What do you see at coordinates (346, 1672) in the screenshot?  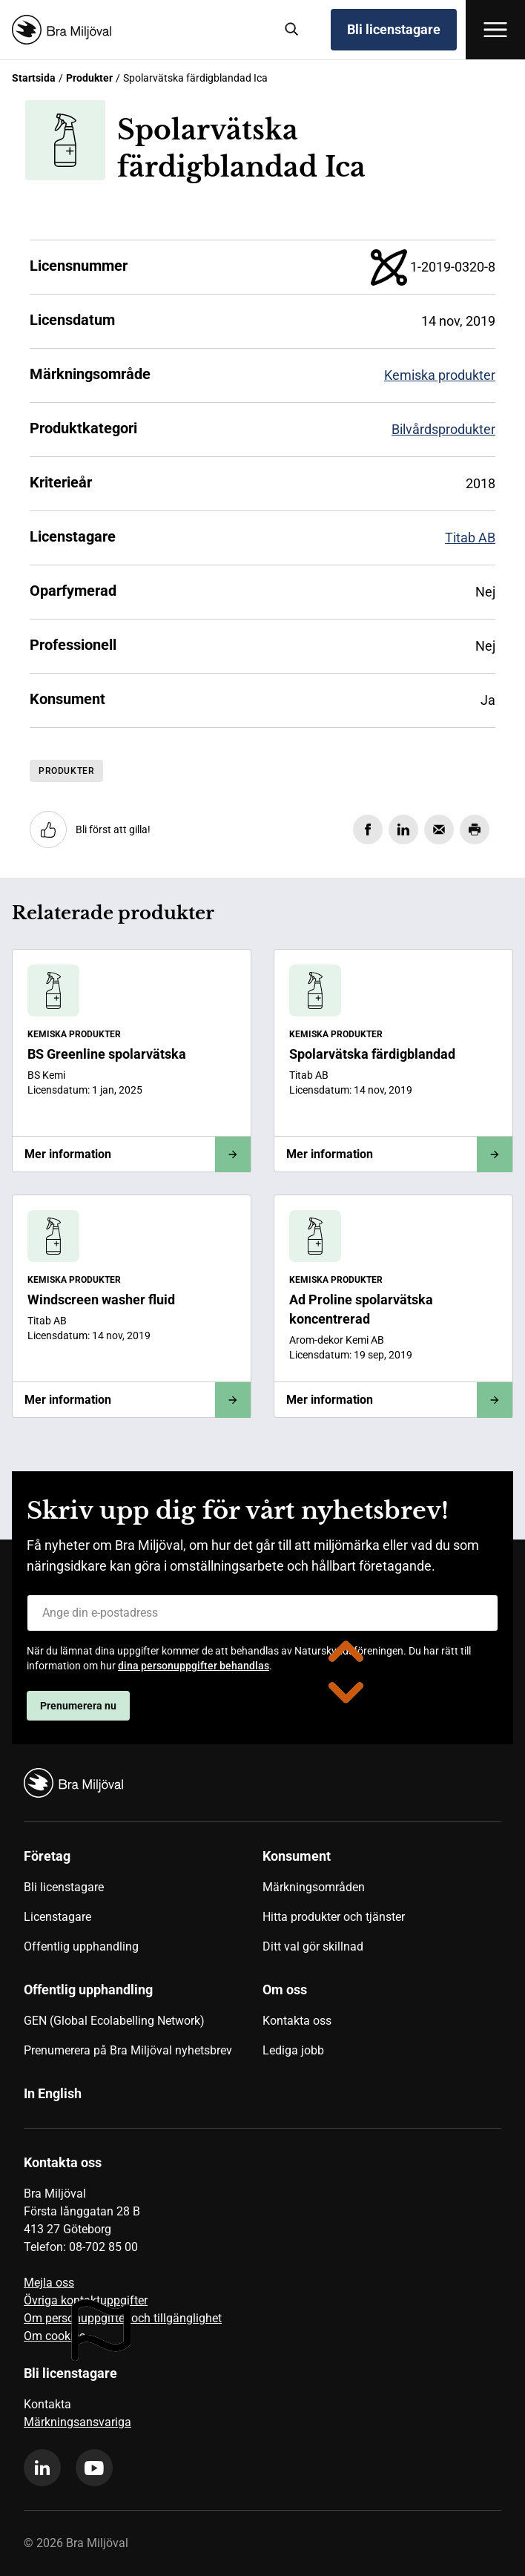 I see `expand or collapse a dropdown menu` at bounding box center [346, 1672].